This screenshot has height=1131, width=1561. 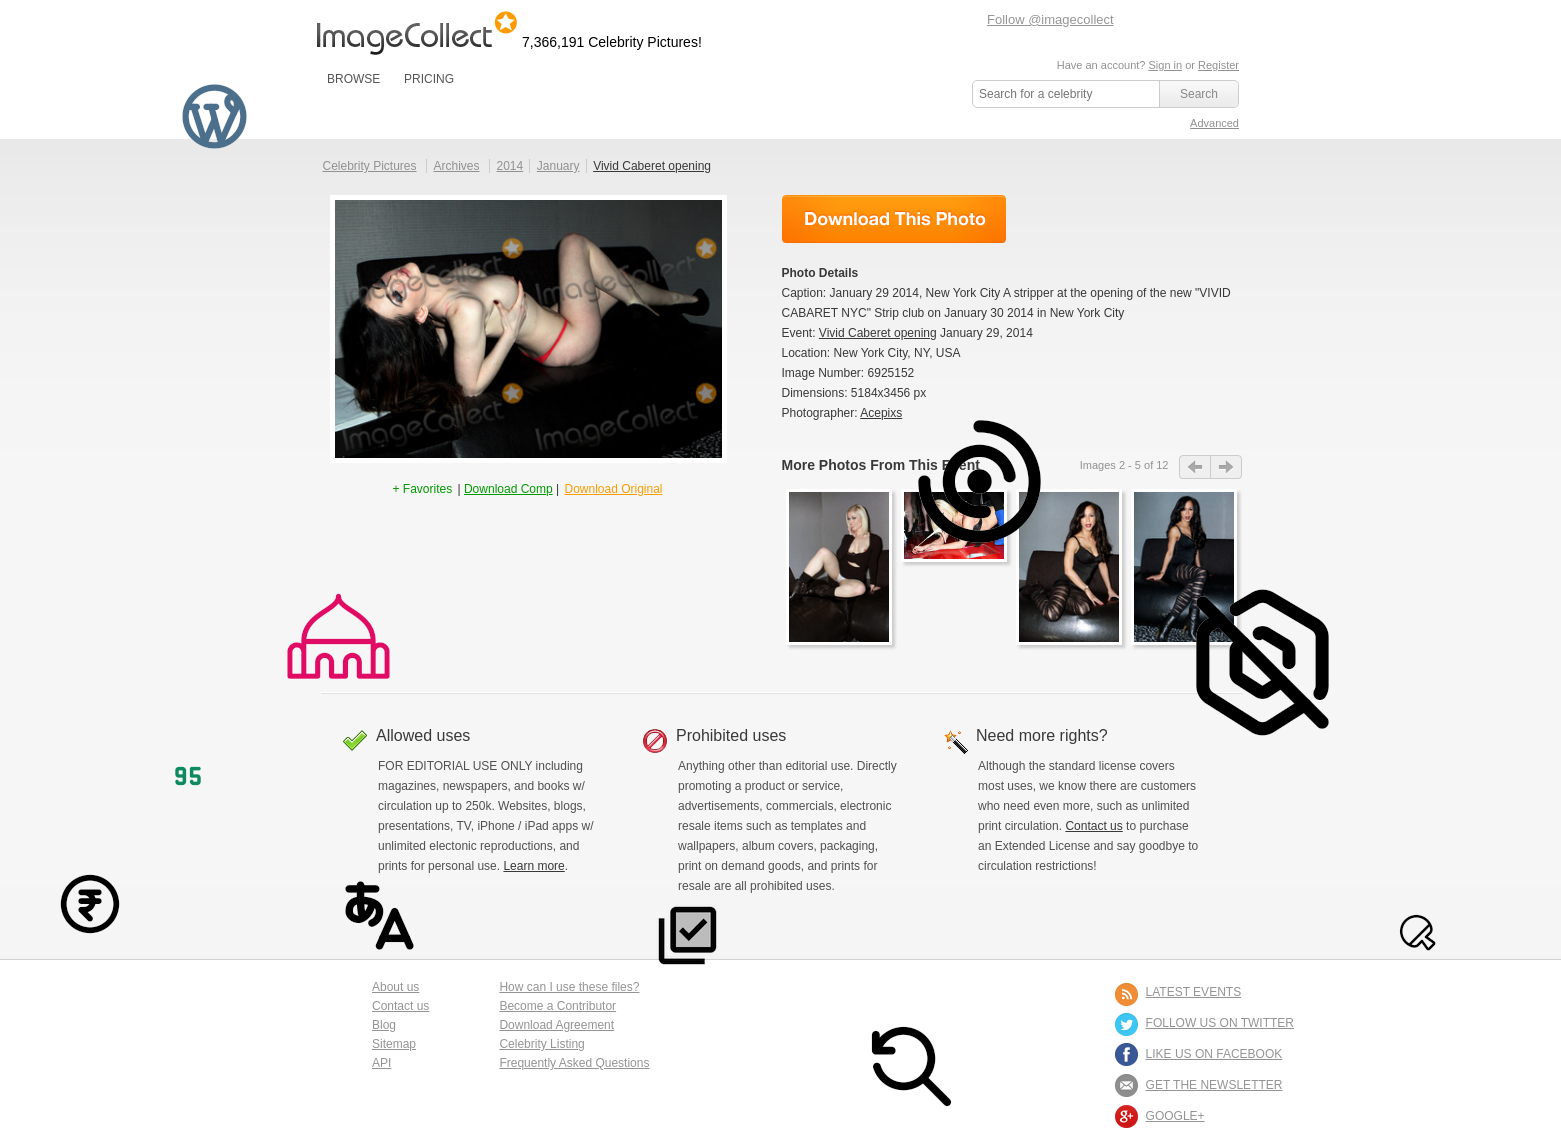 What do you see at coordinates (911, 1066) in the screenshot?
I see `reset zoom to default level` at bounding box center [911, 1066].